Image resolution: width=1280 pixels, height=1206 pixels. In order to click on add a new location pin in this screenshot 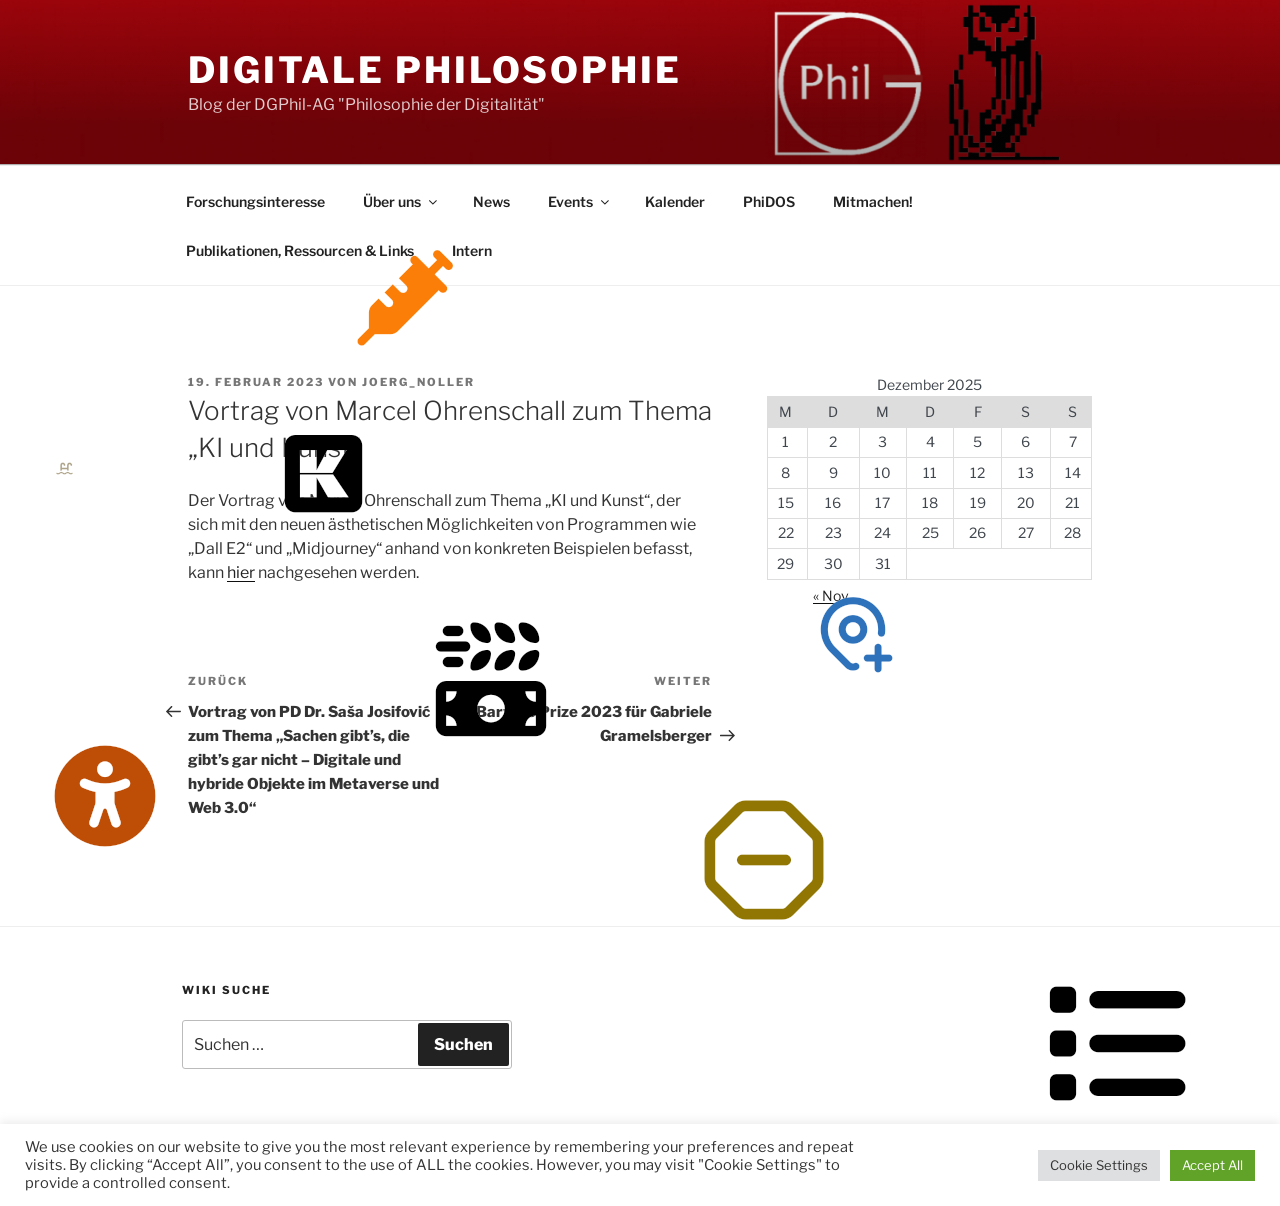, I will do `click(853, 633)`.